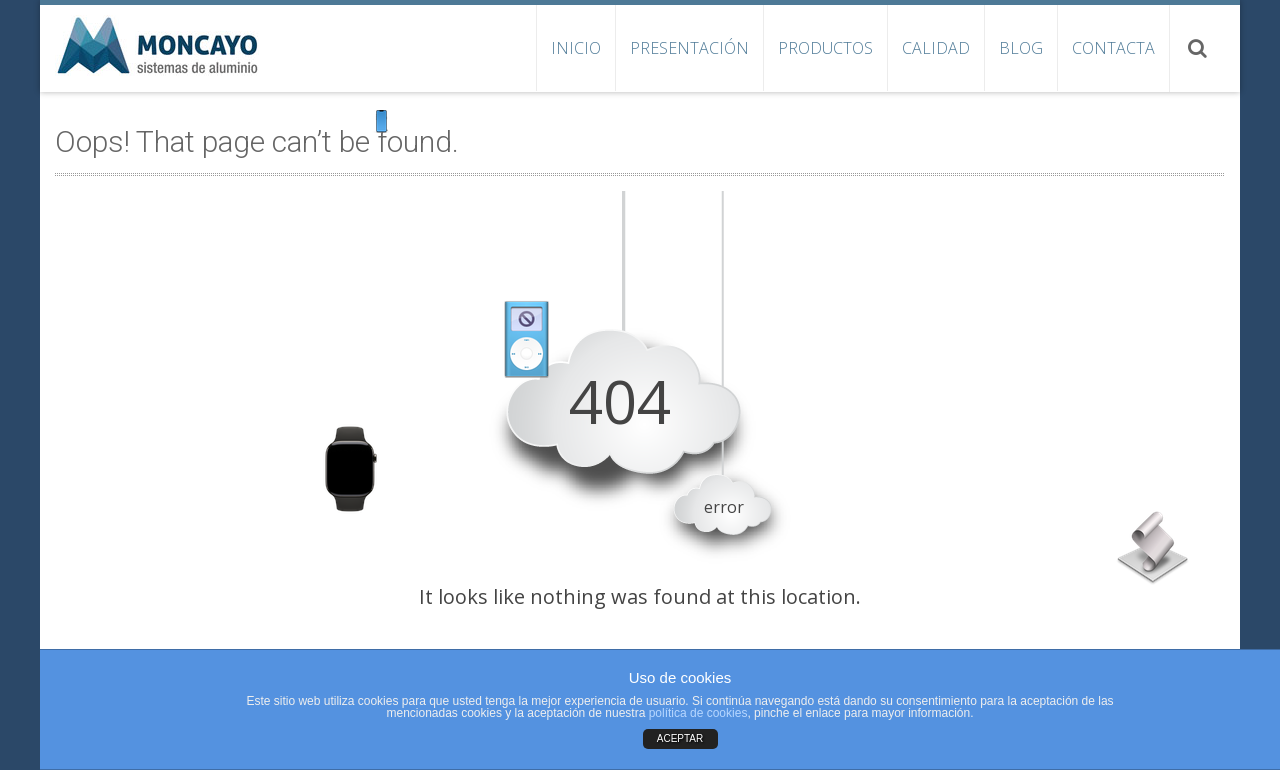  I want to click on apple watch series 10 device icon, so click(350, 469).